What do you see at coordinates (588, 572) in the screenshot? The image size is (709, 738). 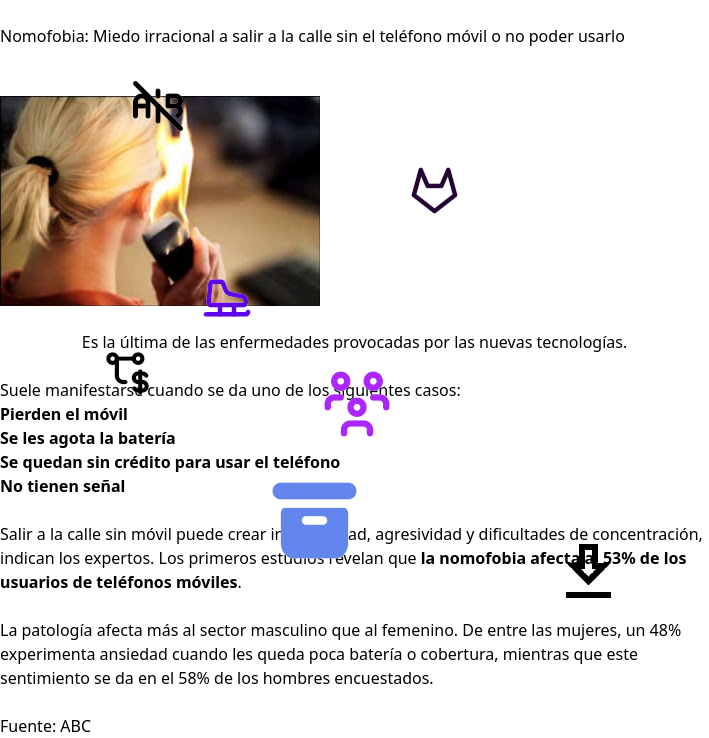 I see `download a file or content` at bounding box center [588, 572].